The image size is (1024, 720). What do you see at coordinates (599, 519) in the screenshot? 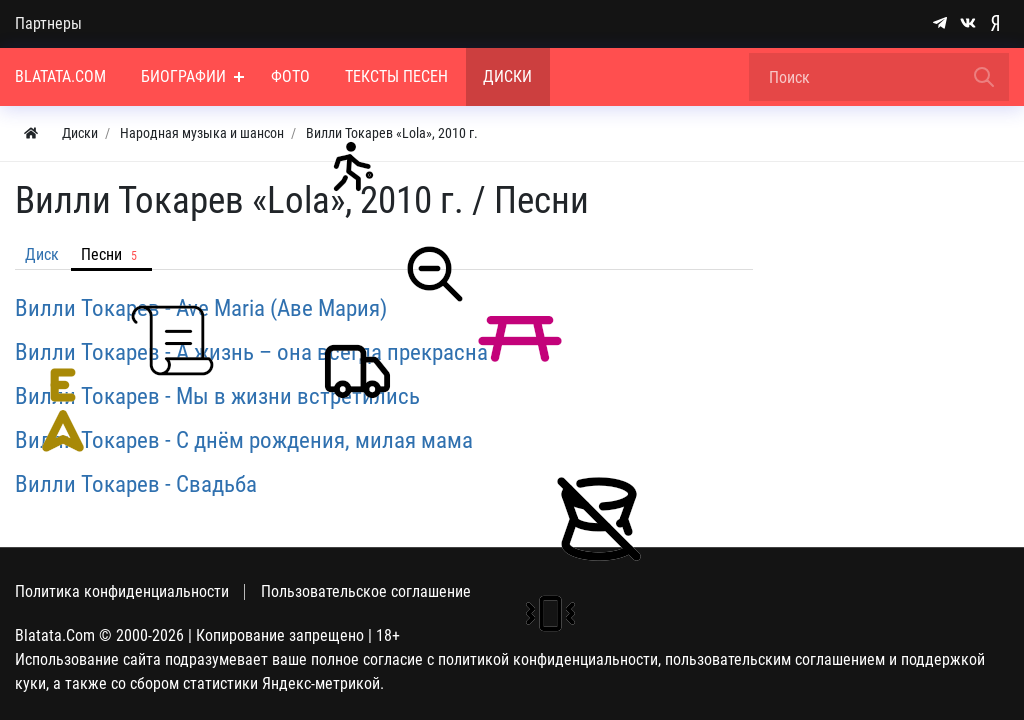
I see `diabolo juggling mode disabled` at bounding box center [599, 519].